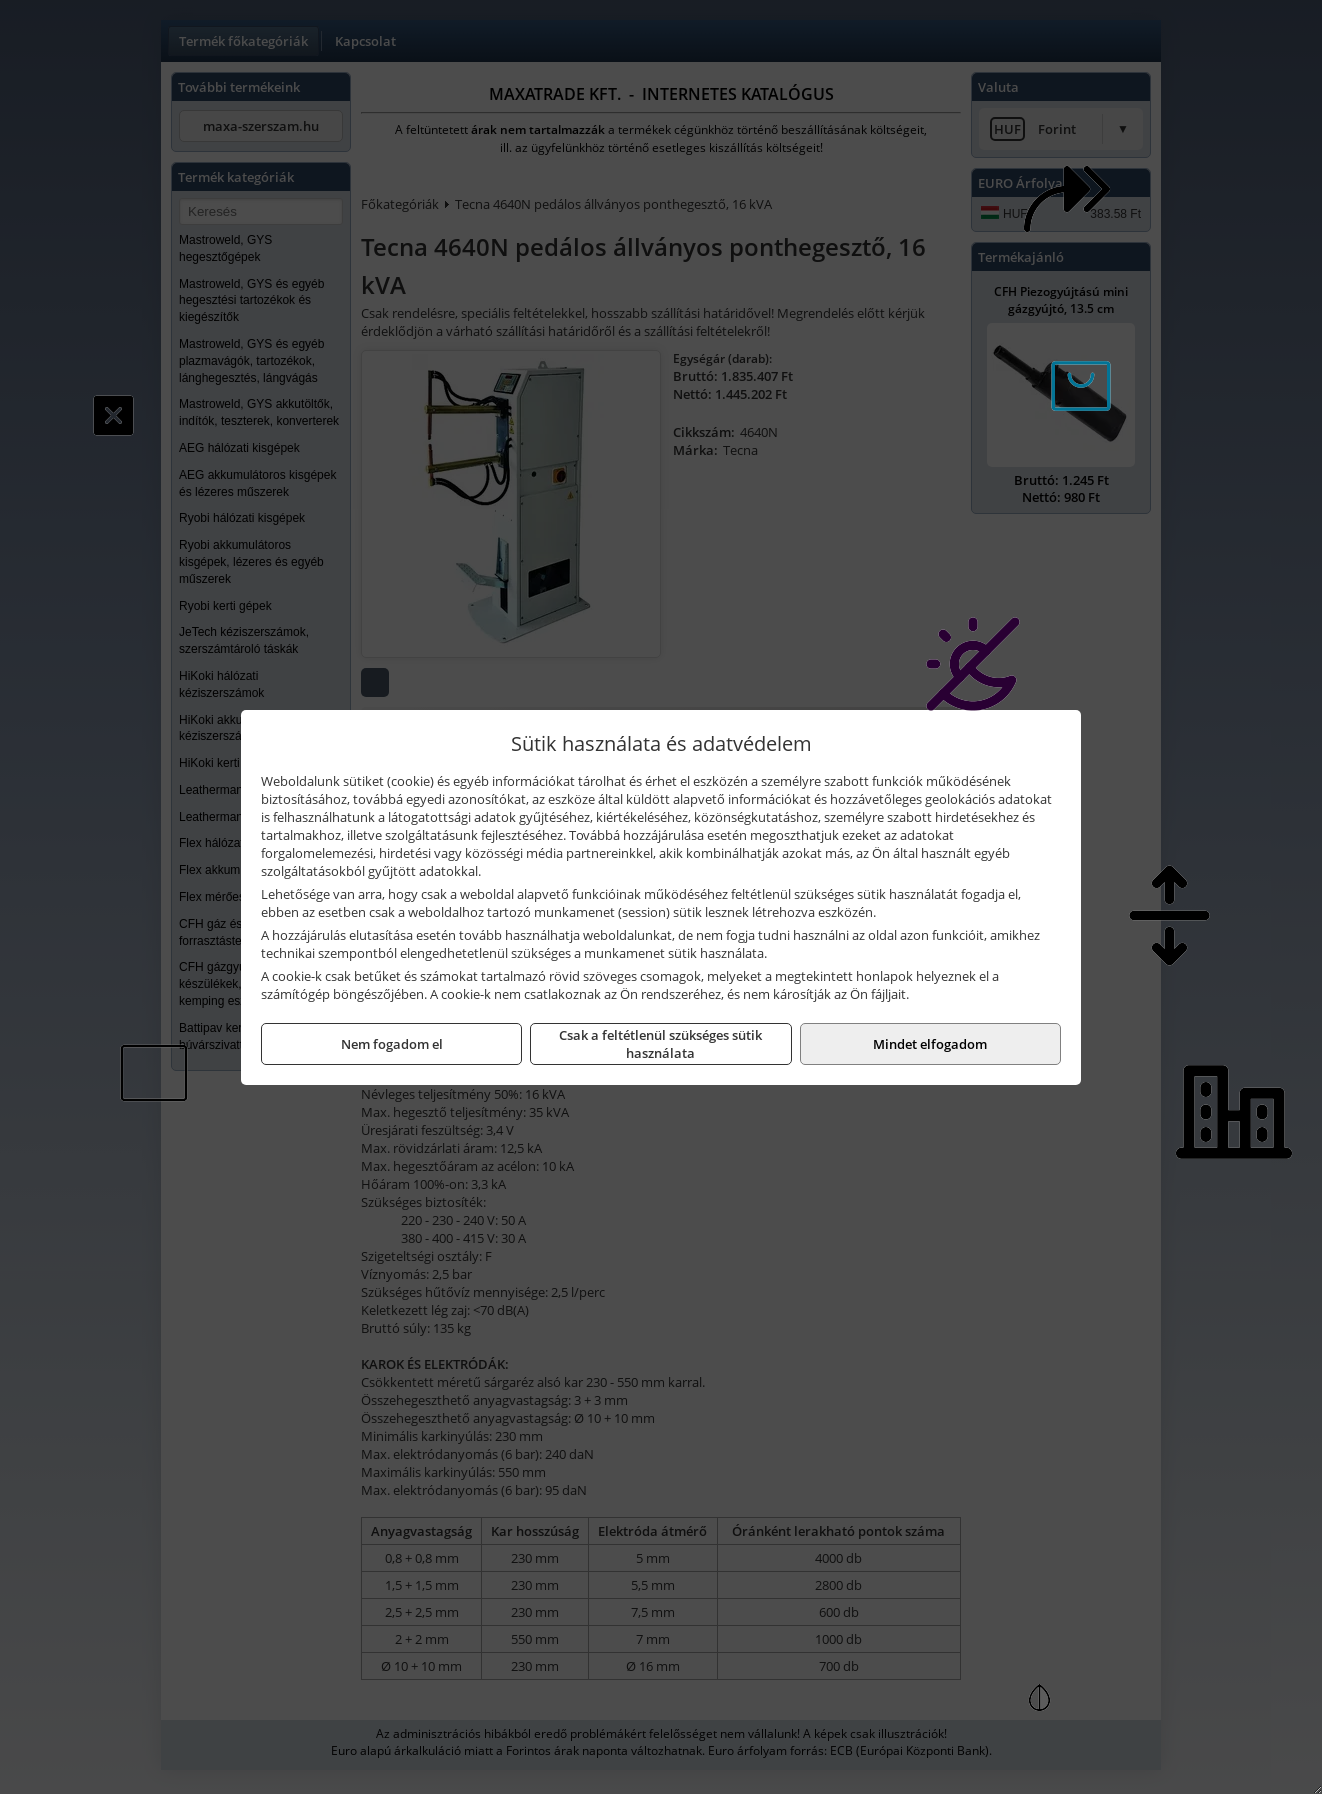  I want to click on forward or share content to multiple recipients, so click(1067, 199).